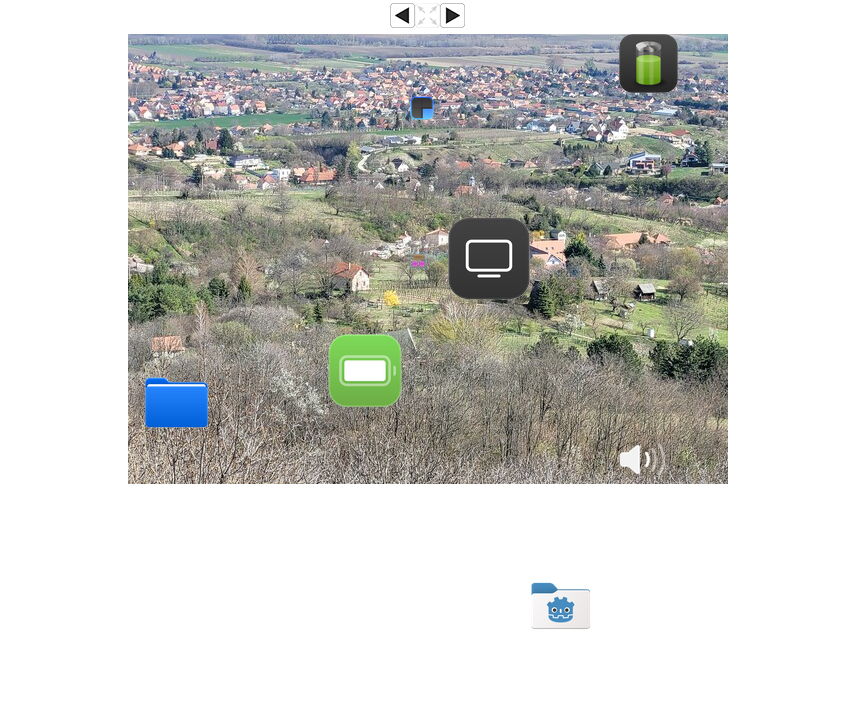  What do you see at coordinates (642, 459) in the screenshot?
I see `indicates low volume level` at bounding box center [642, 459].